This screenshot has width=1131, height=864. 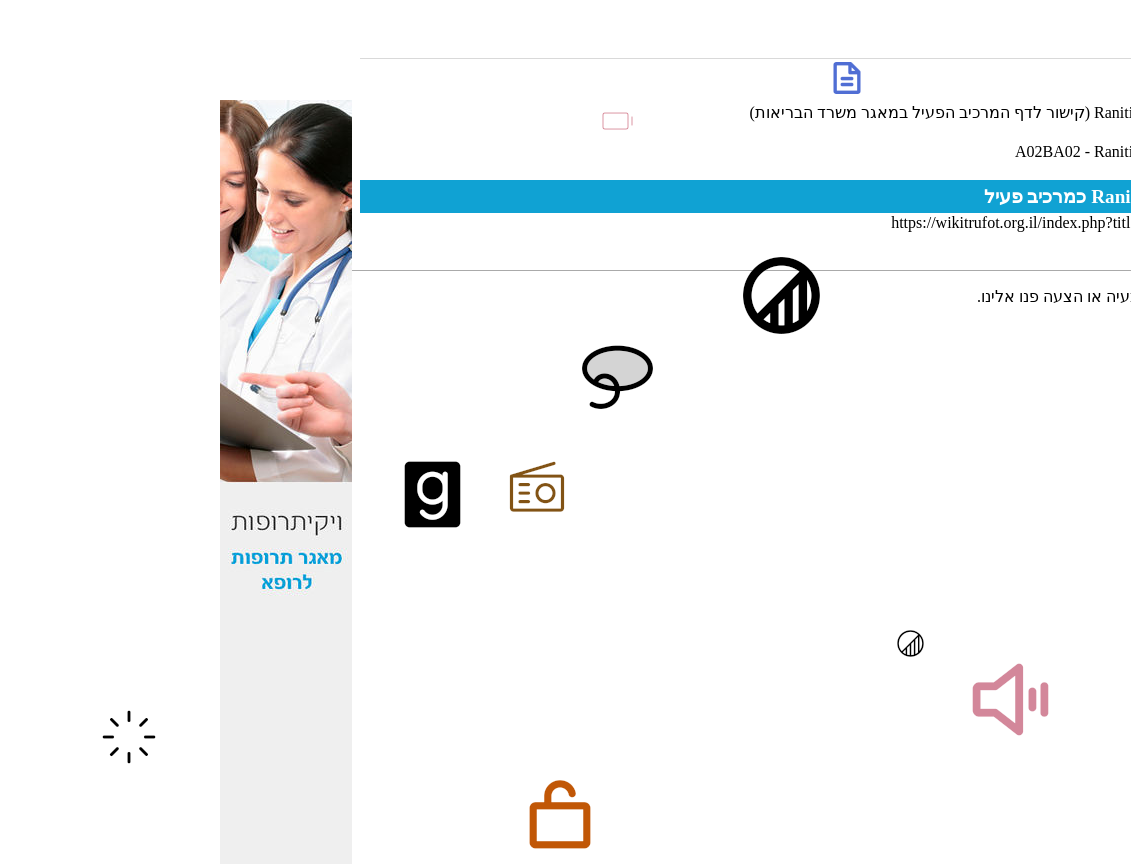 What do you see at coordinates (910, 643) in the screenshot?
I see `adjust contrast or brightness settings` at bounding box center [910, 643].